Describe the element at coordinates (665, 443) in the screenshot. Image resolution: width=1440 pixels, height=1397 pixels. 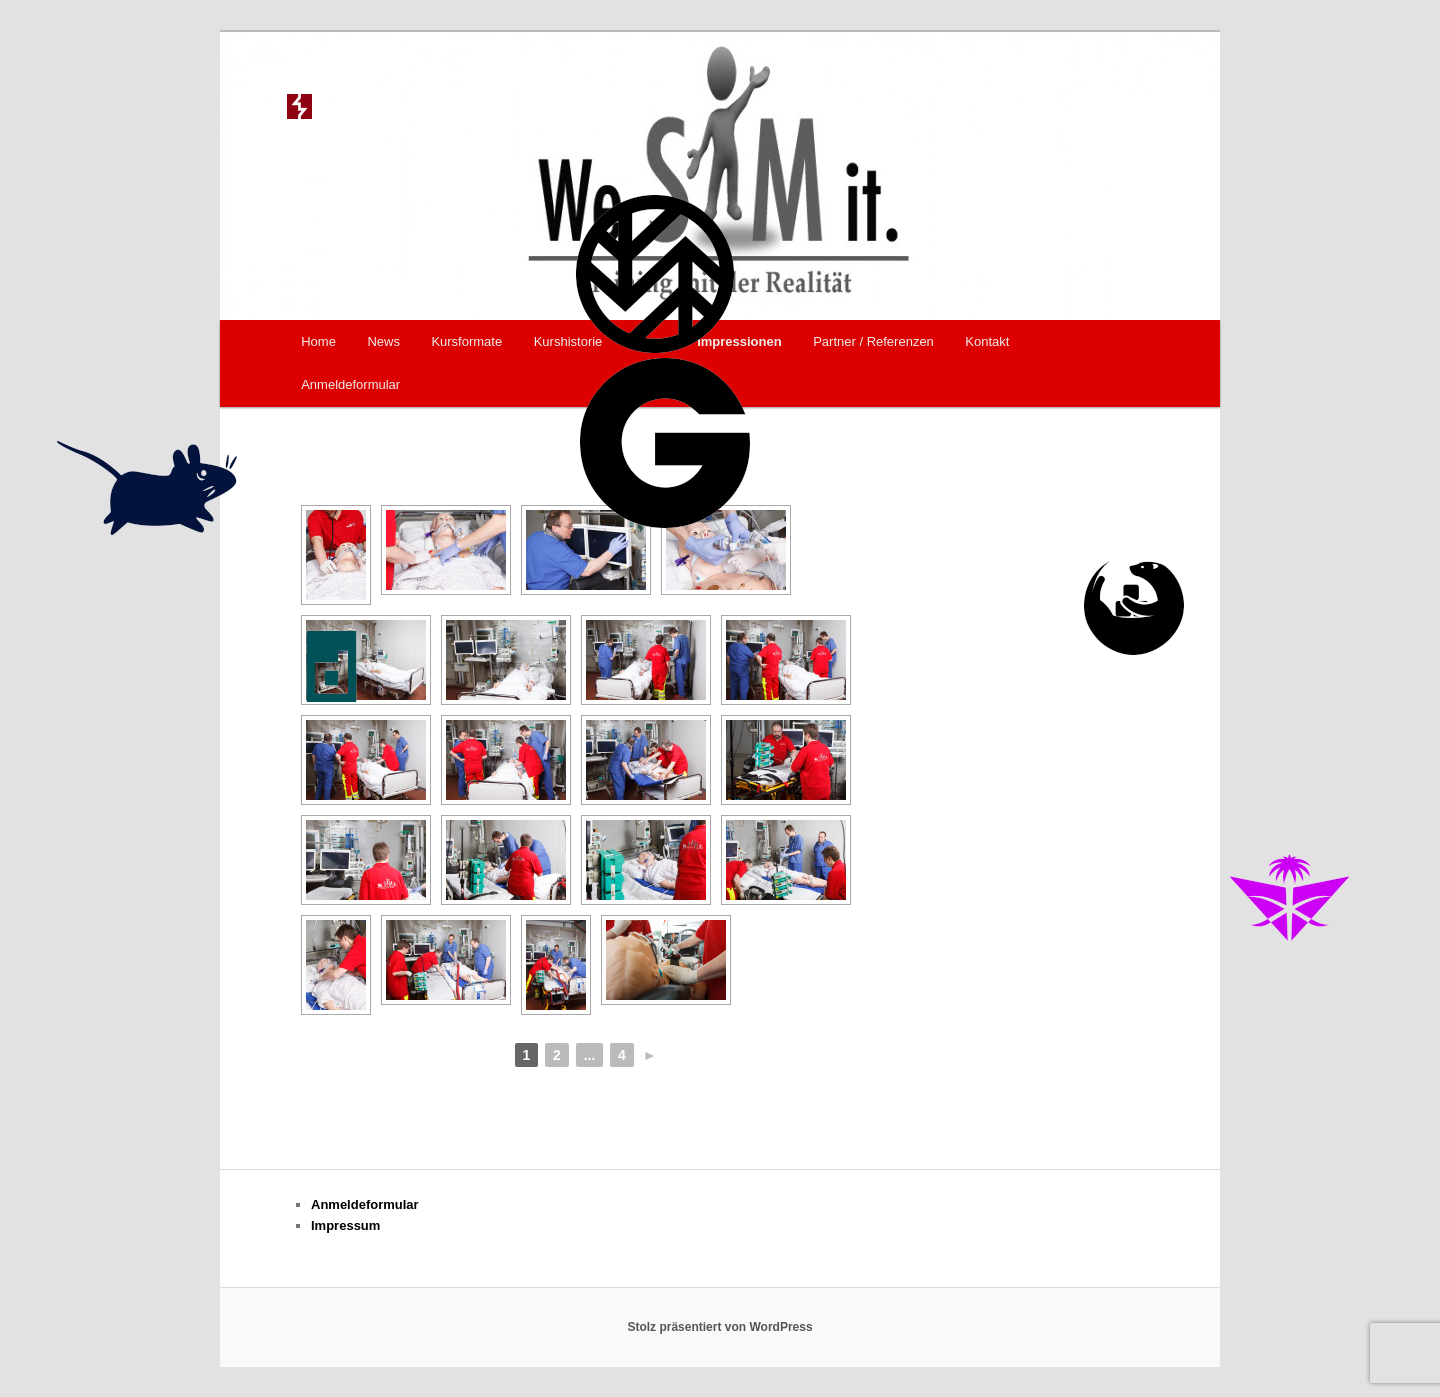
I see `open the Groupon app` at that location.